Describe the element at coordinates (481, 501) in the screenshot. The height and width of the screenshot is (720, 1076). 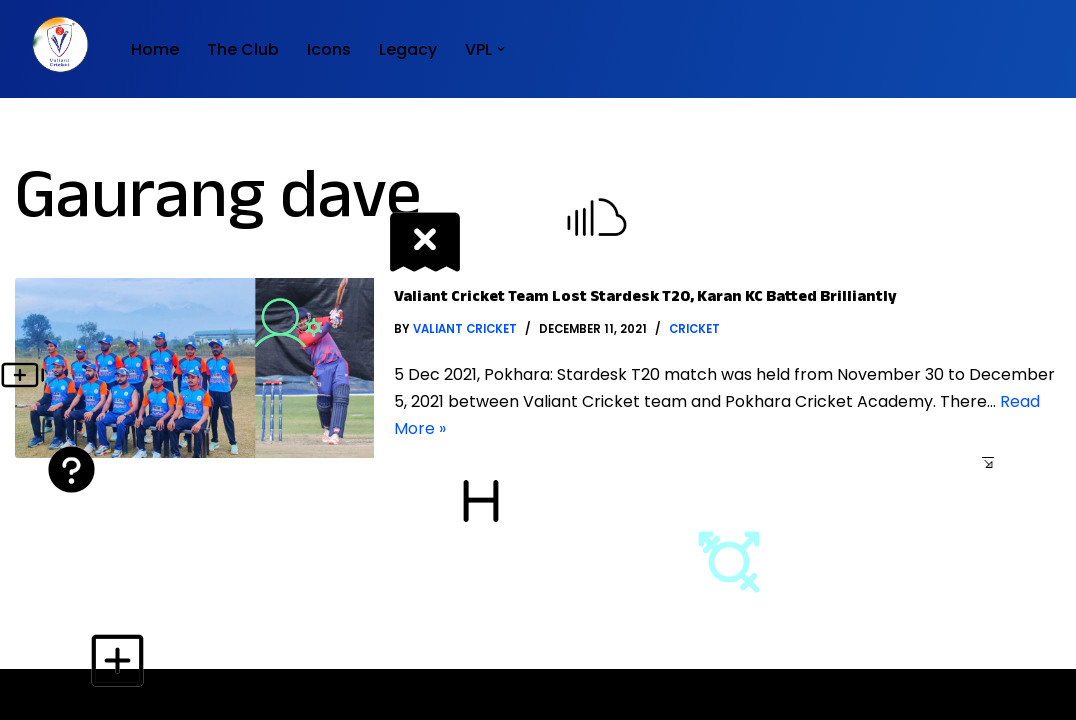
I see `insert a heading in a text editor` at that location.